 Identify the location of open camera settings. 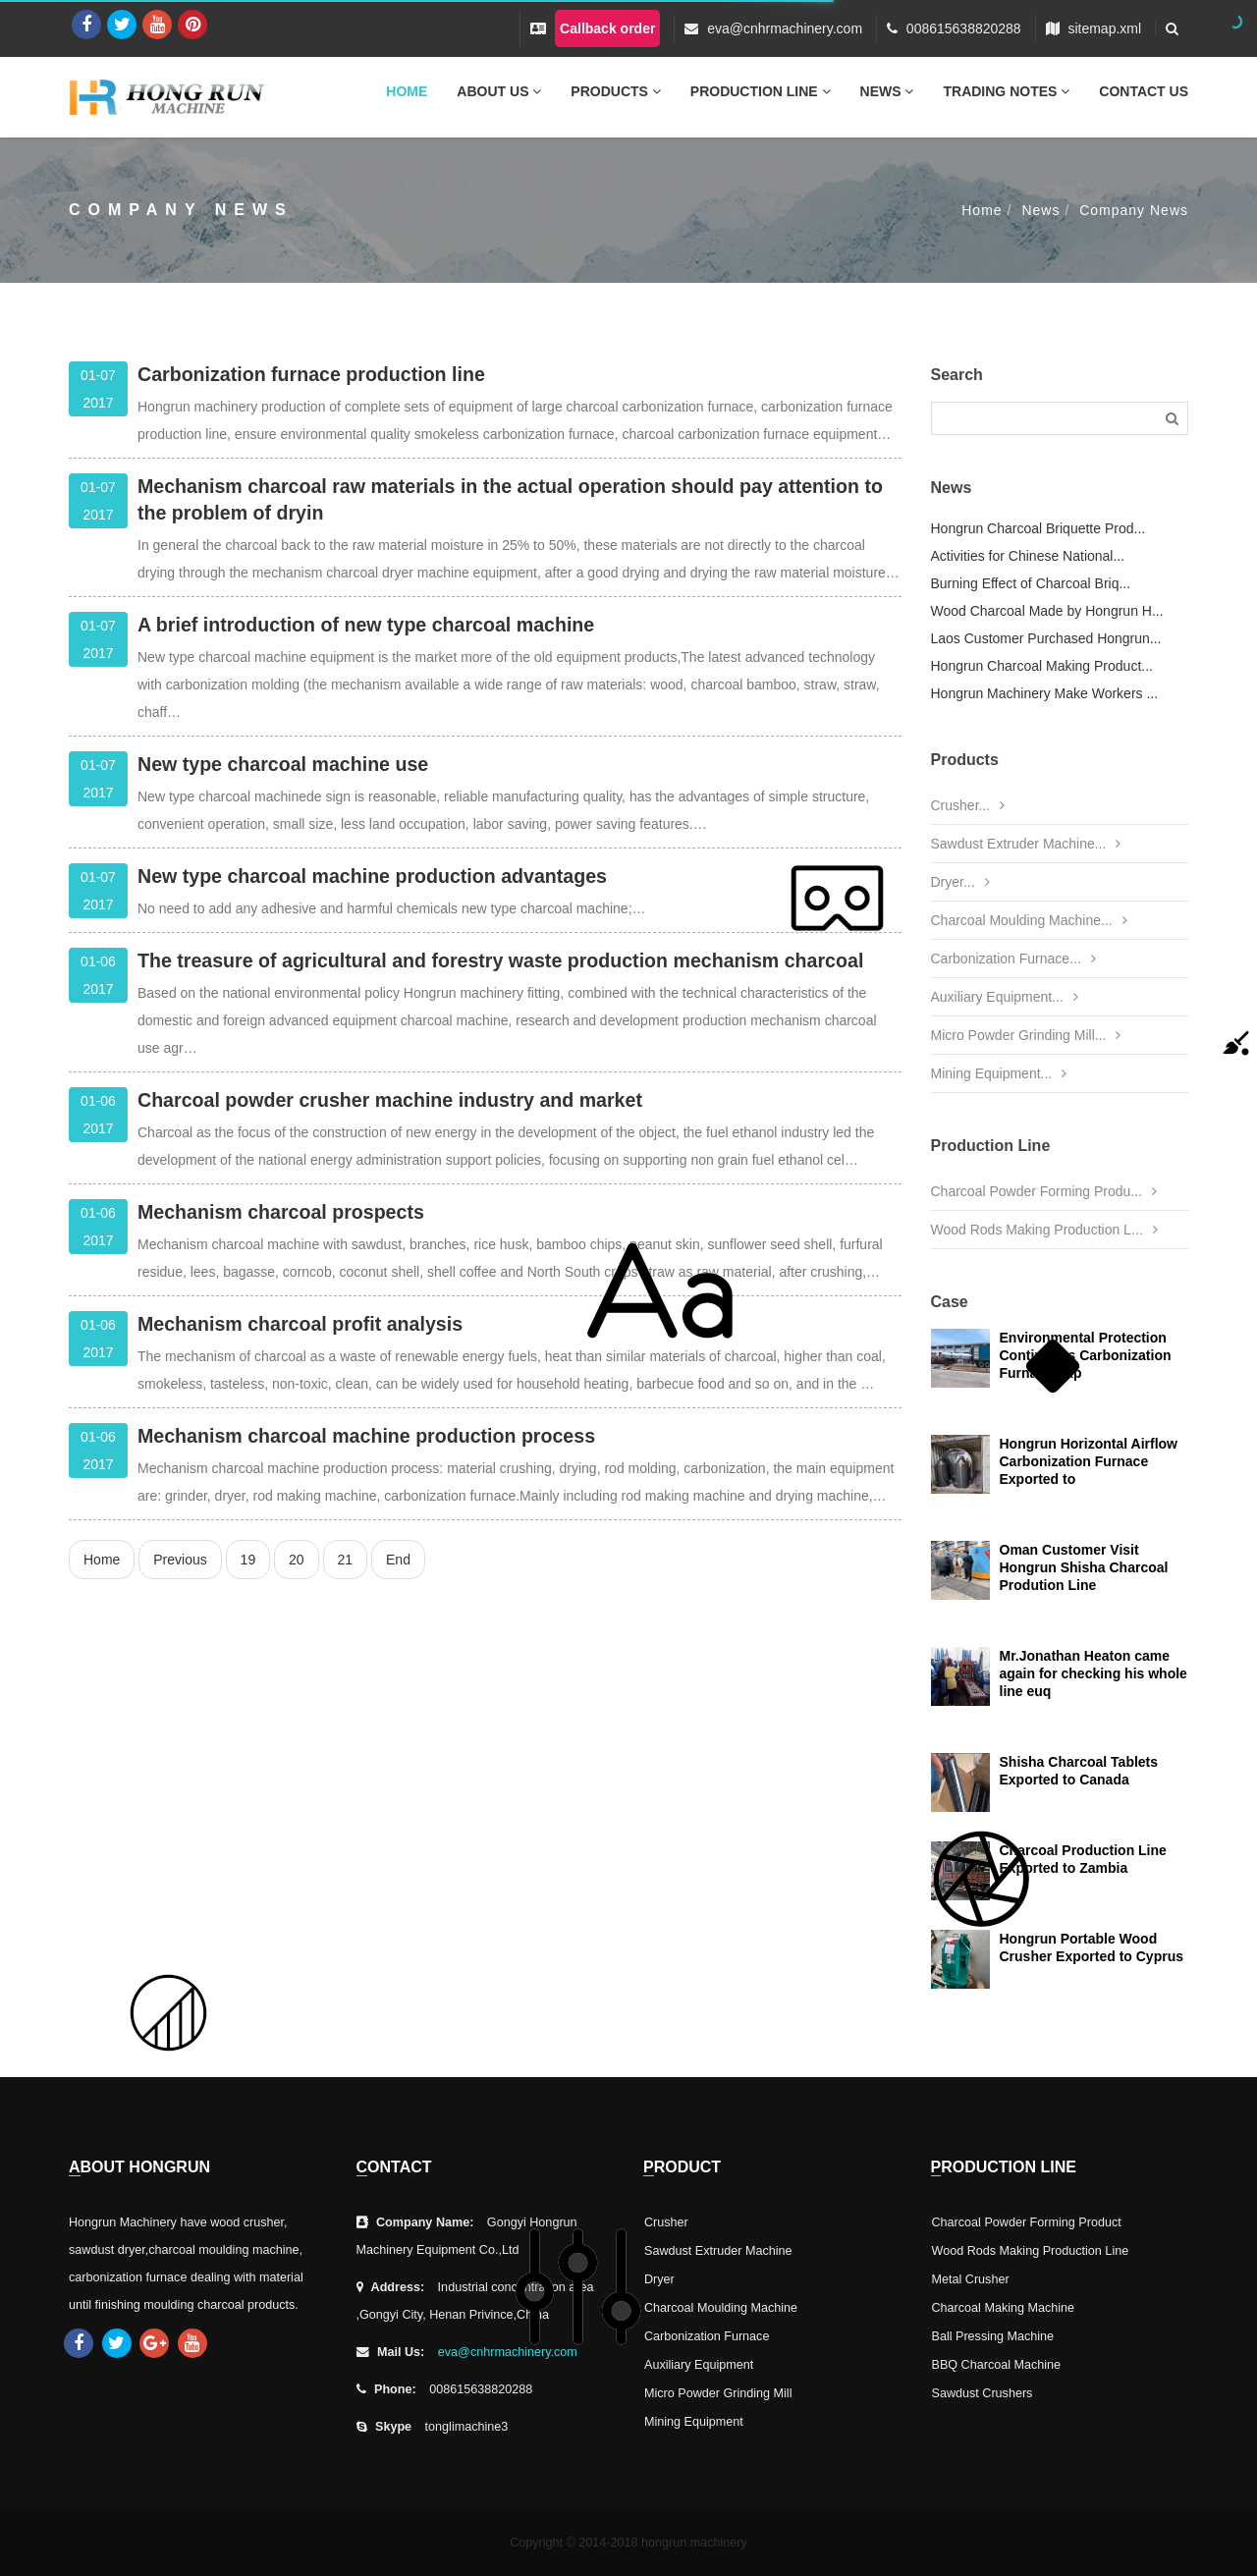
(981, 1879).